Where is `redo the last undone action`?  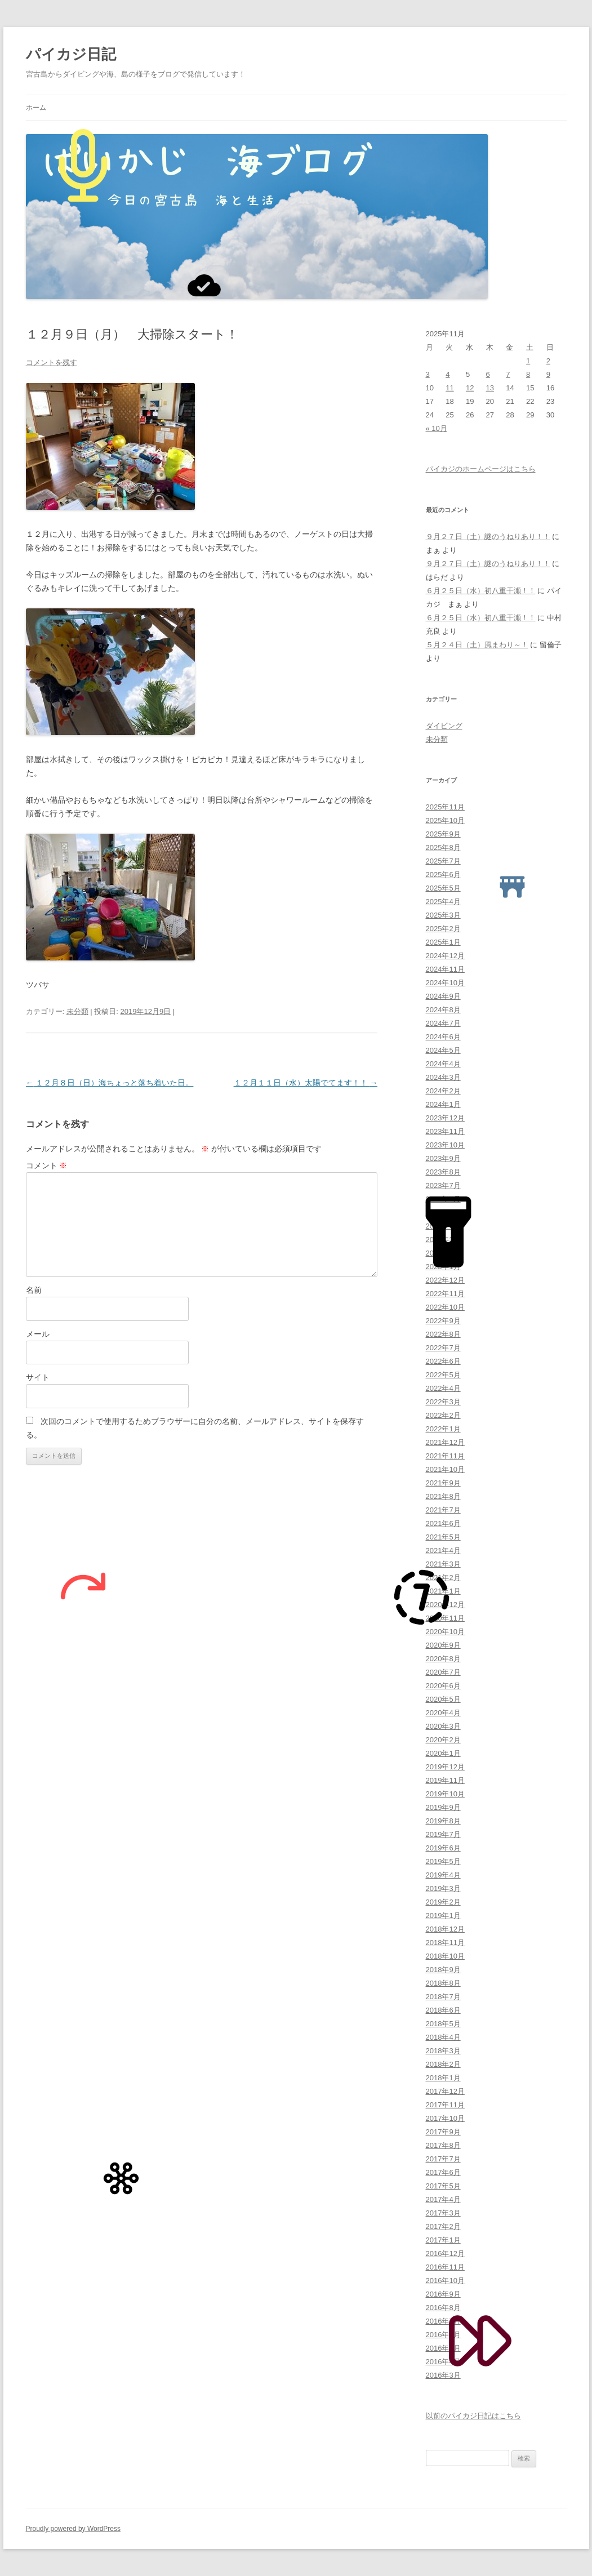
redo the last undone action is located at coordinates (83, 1586).